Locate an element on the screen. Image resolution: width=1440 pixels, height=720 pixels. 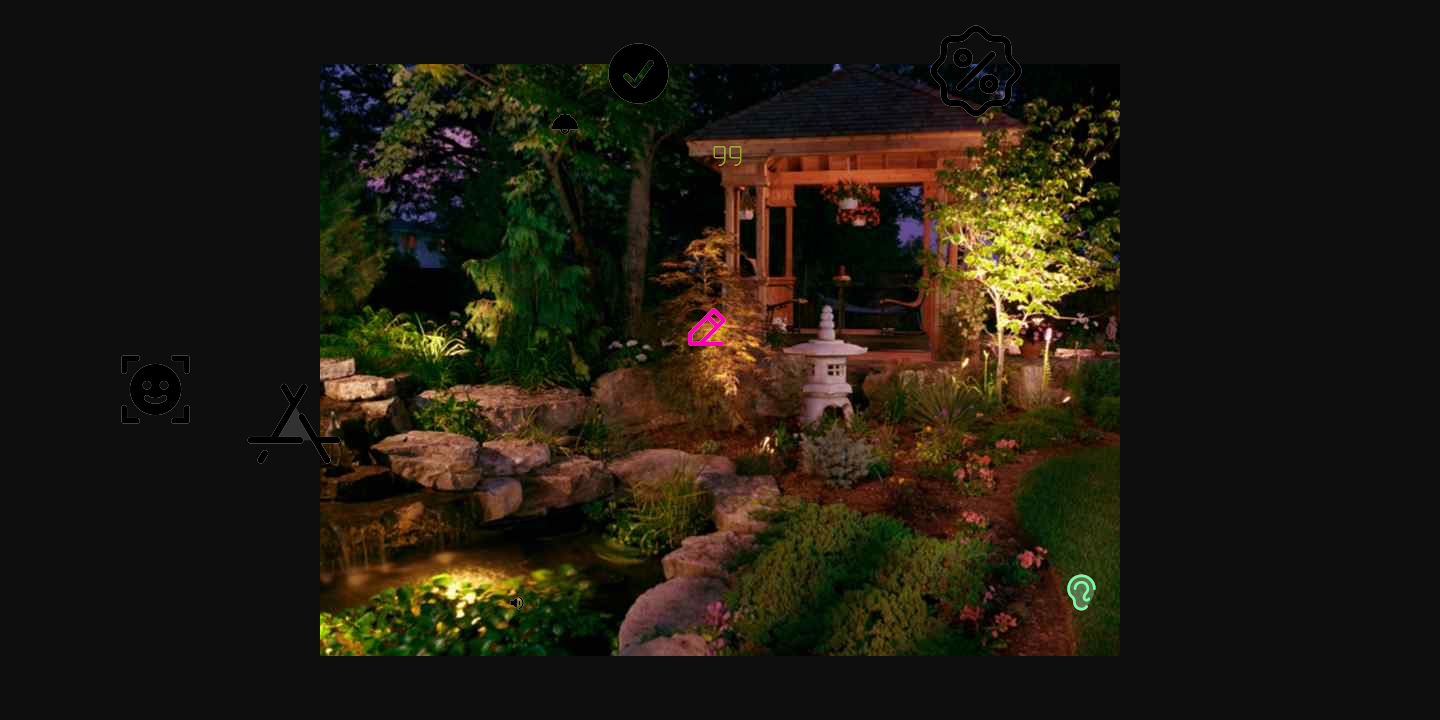
view testimonials or quotes is located at coordinates (727, 155).